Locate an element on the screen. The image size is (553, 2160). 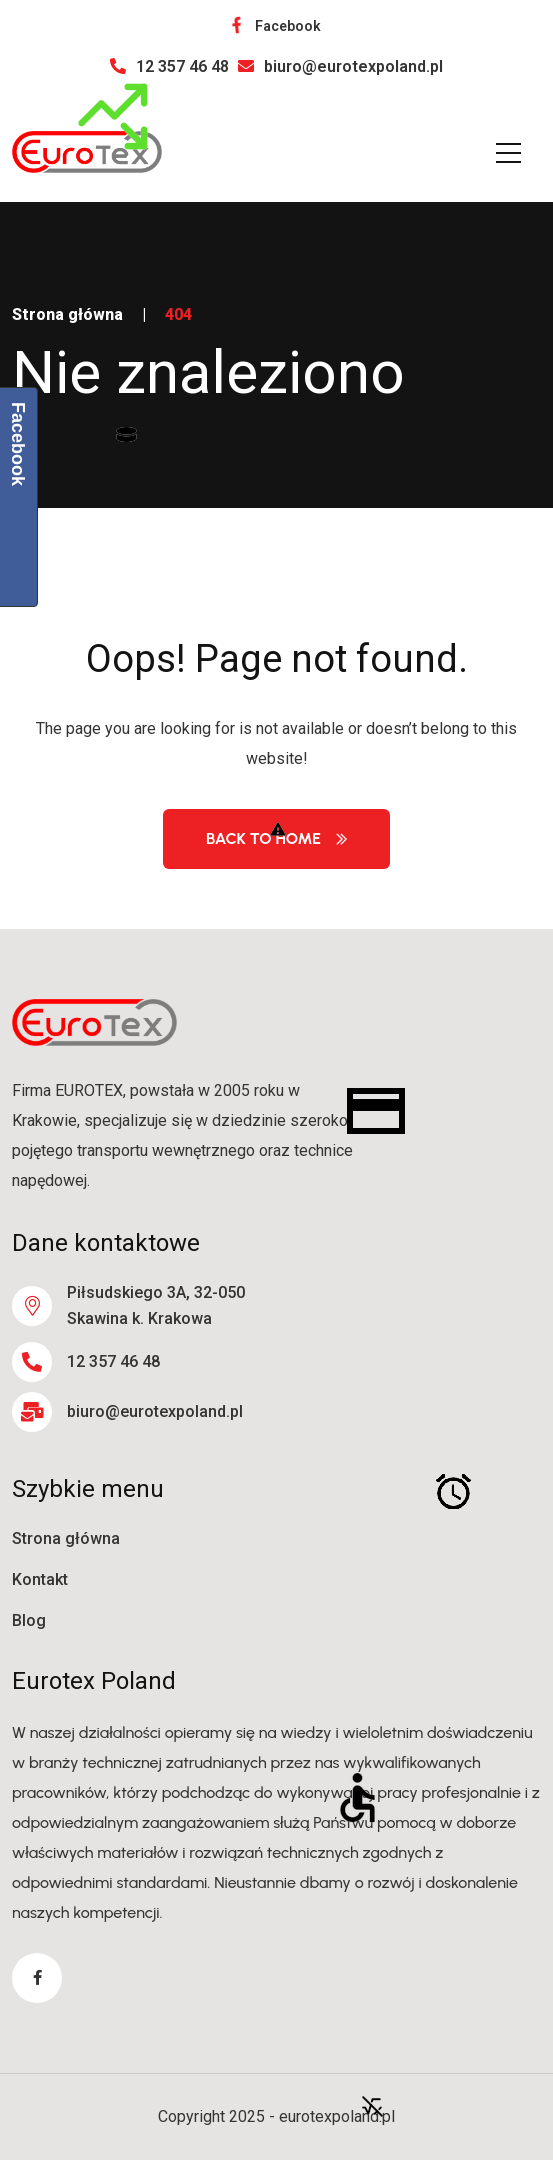
indicates wheelchair accessibility is located at coordinates (357, 1797).